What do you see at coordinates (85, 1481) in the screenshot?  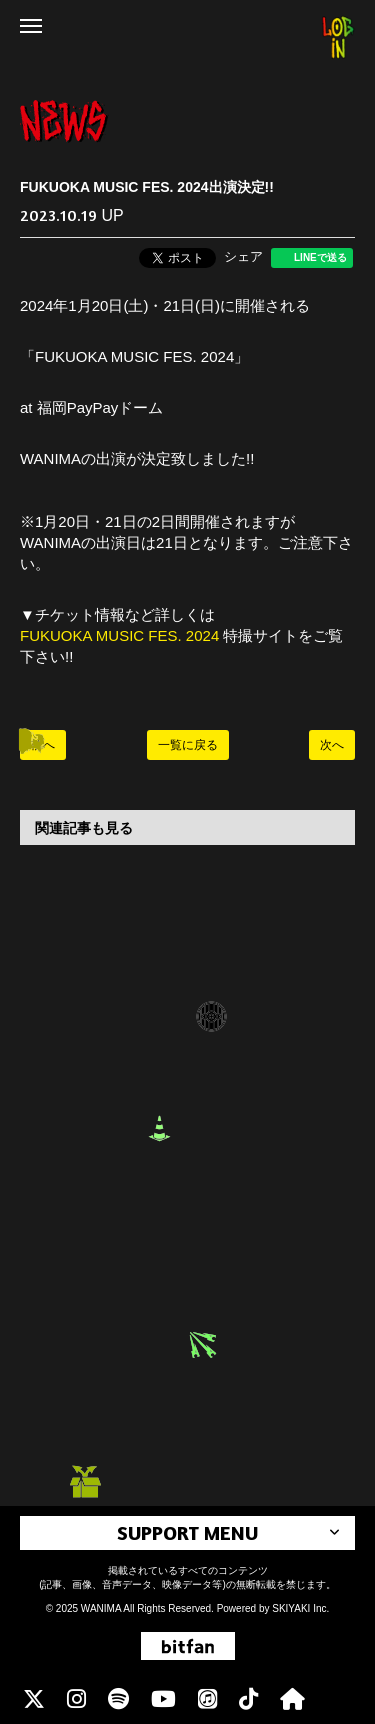 I see `unpack or open a delivery` at bounding box center [85, 1481].